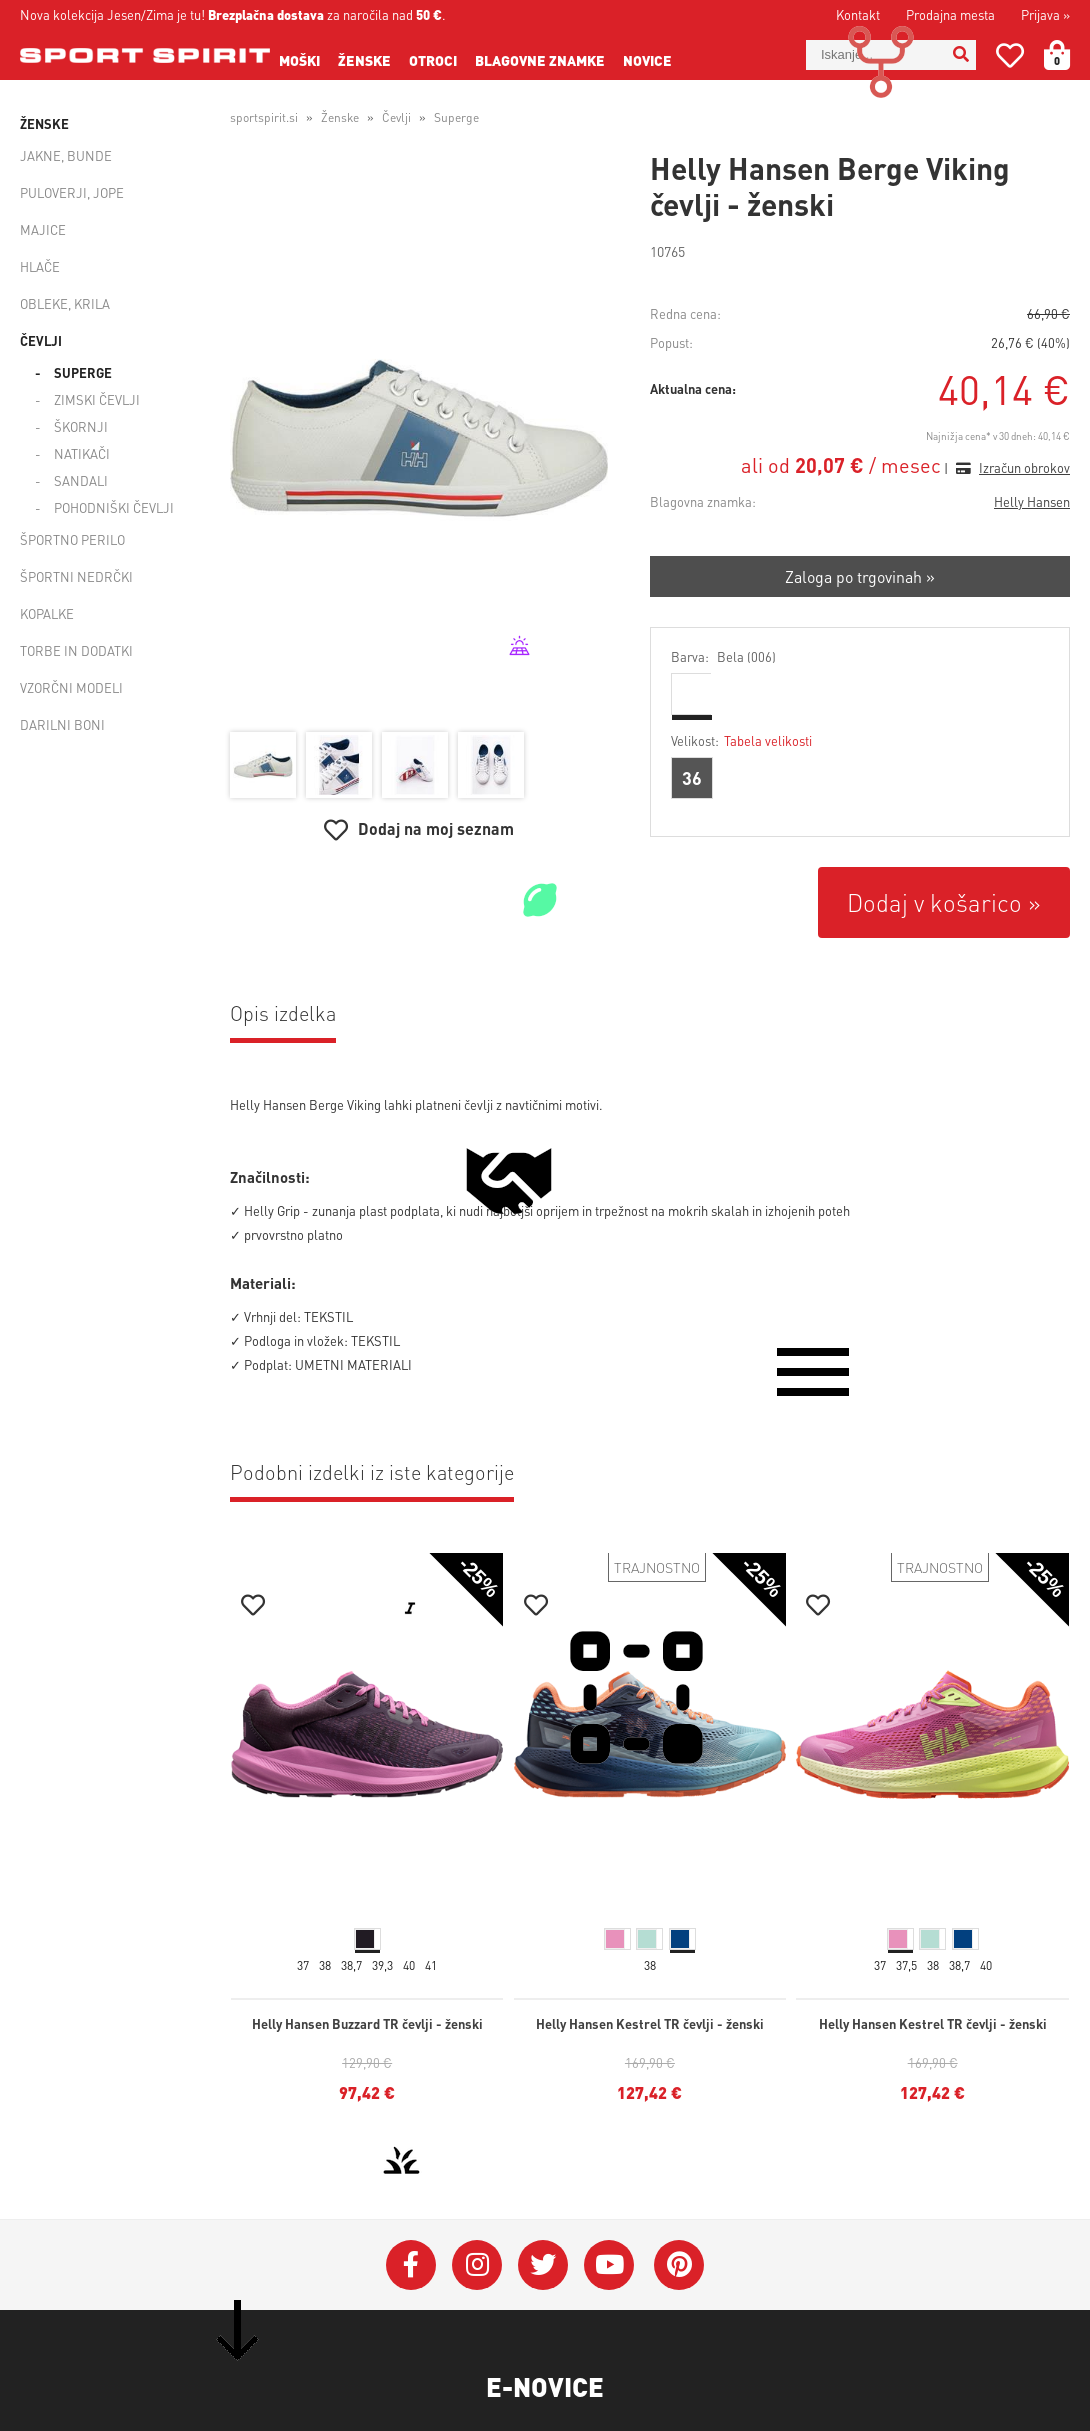 Image resolution: width=1090 pixels, height=2431 pixels. I want to click on fork this repository, so click(881, 62).